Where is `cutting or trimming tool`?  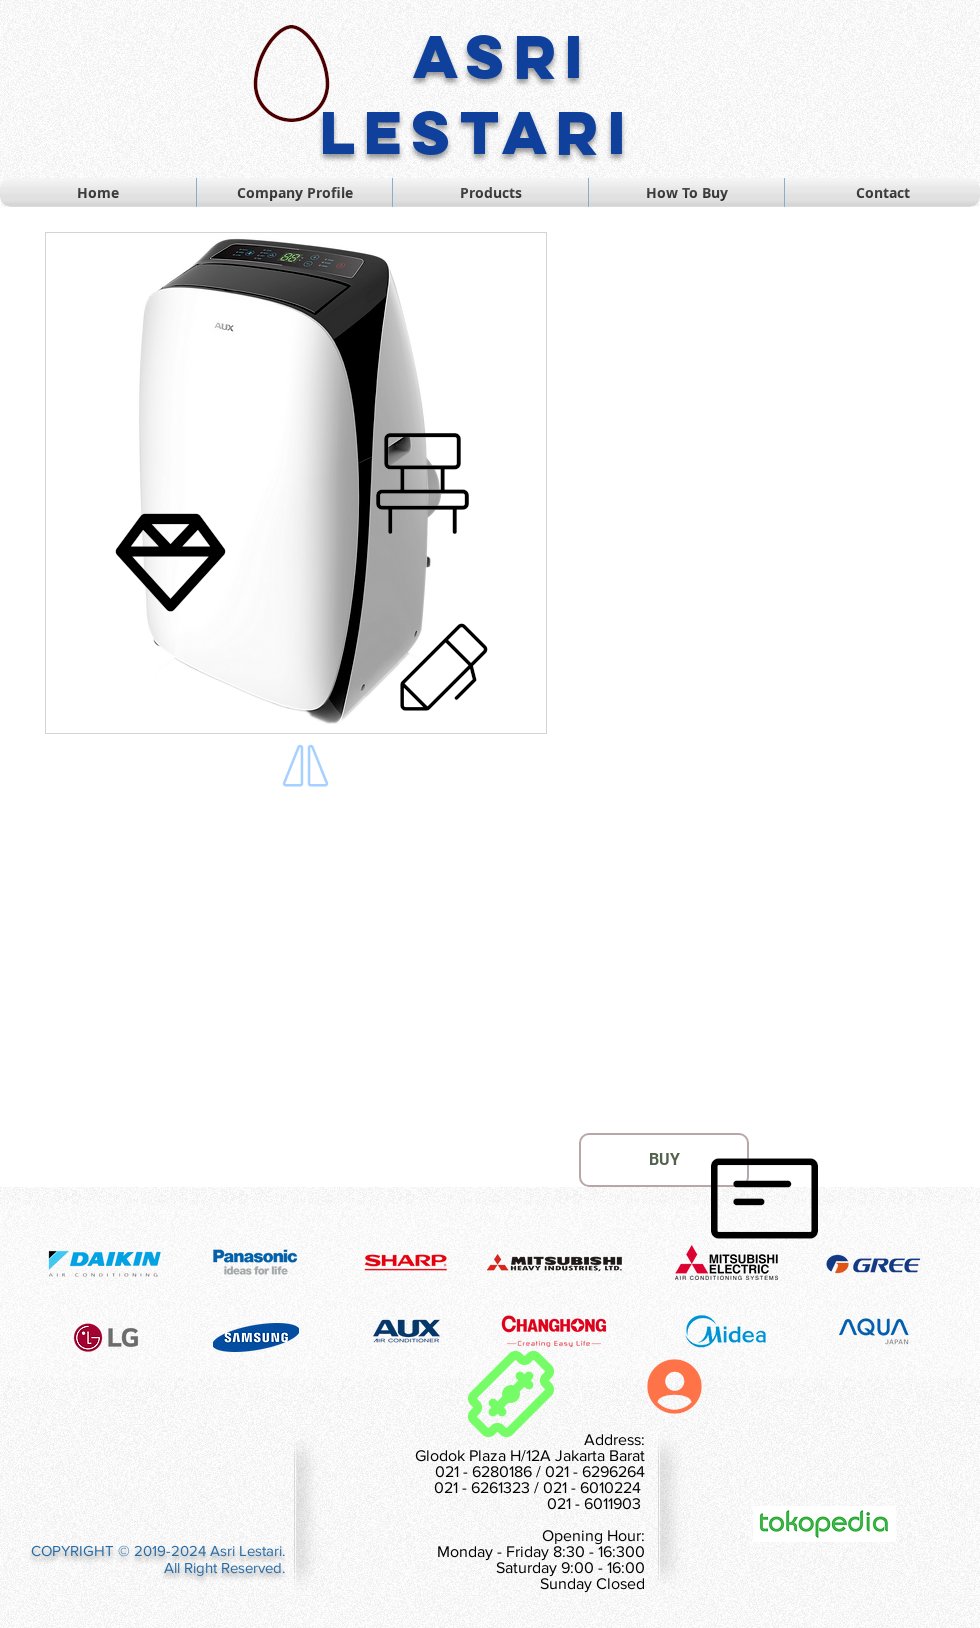
cutting or trimming tool is located at coordinates (511, 1394).